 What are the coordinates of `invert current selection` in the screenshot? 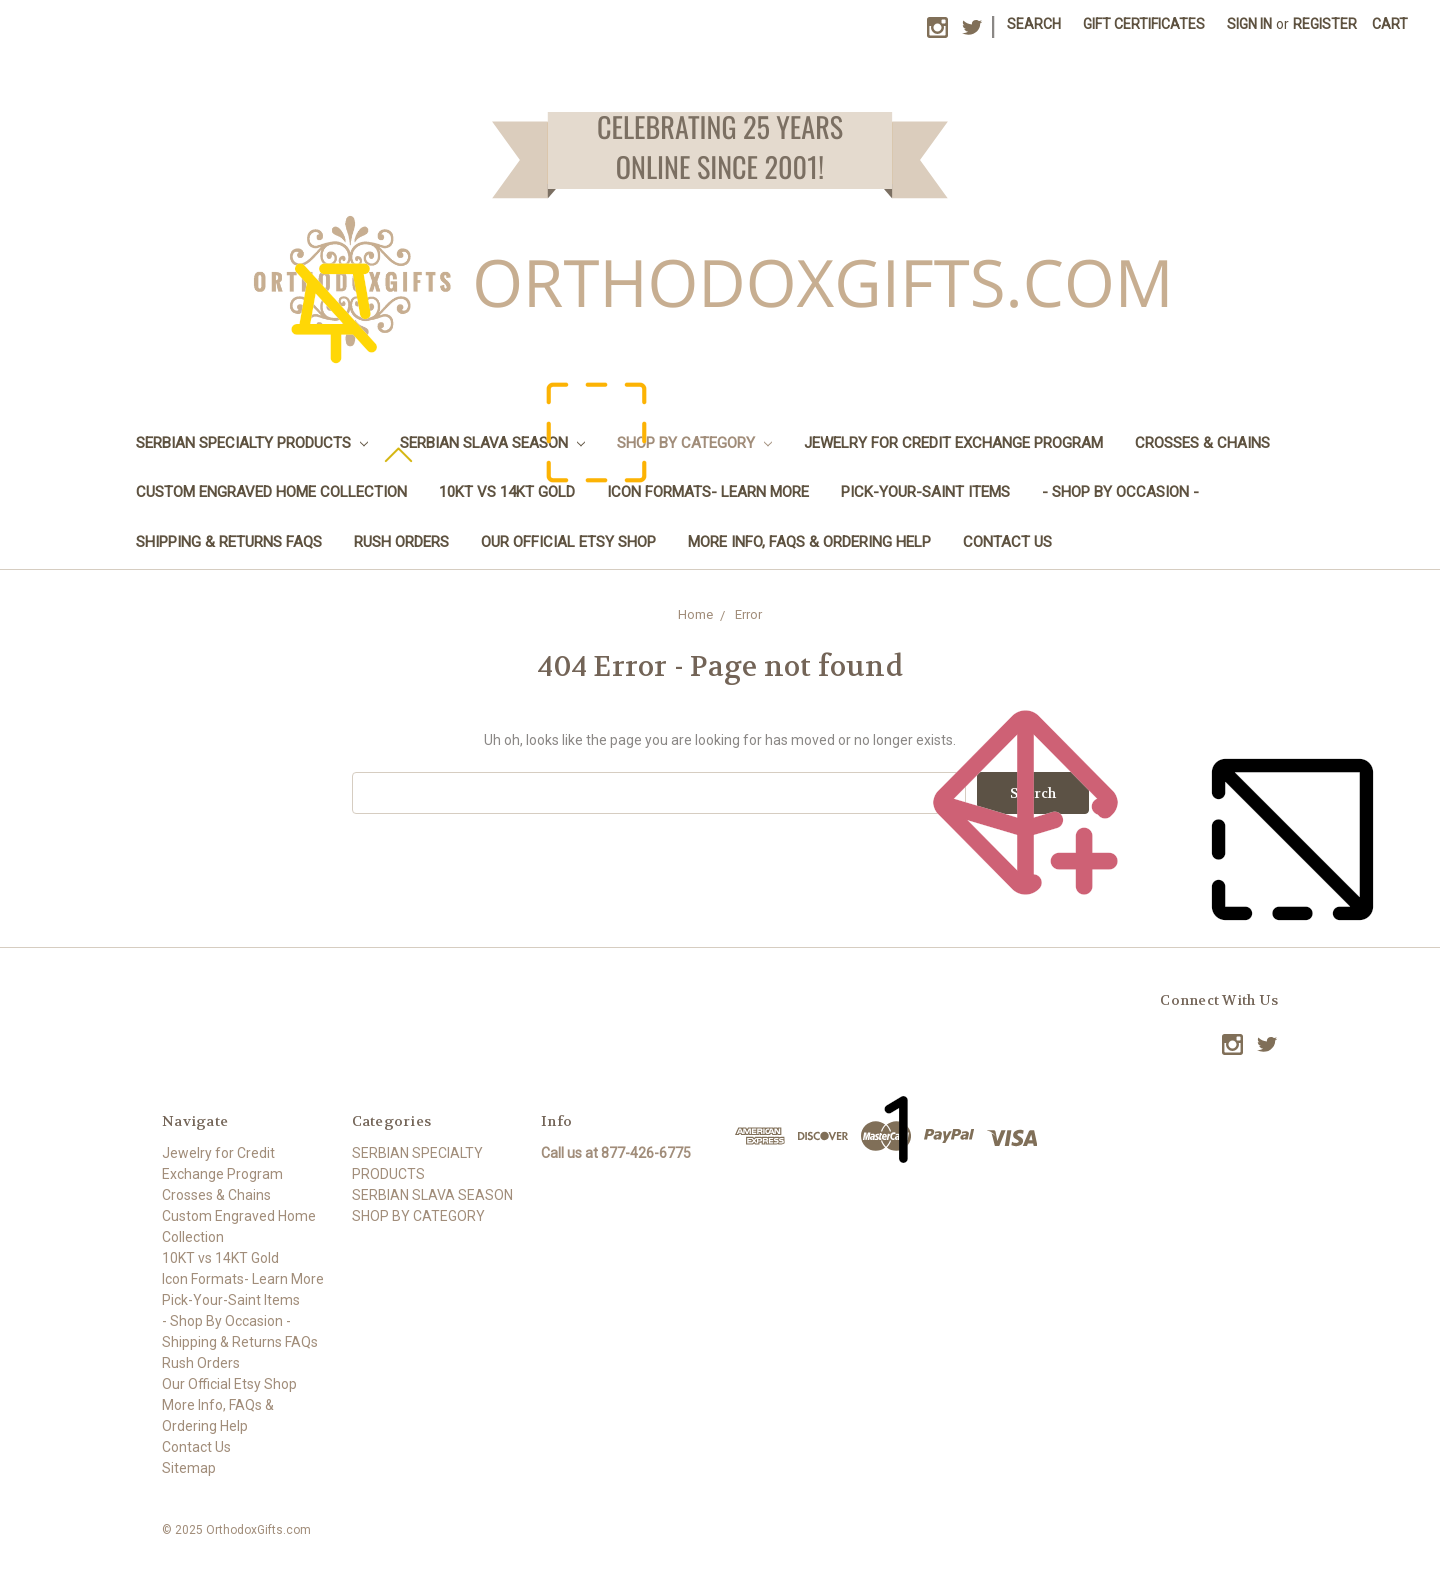 It's located at (1292, 839).